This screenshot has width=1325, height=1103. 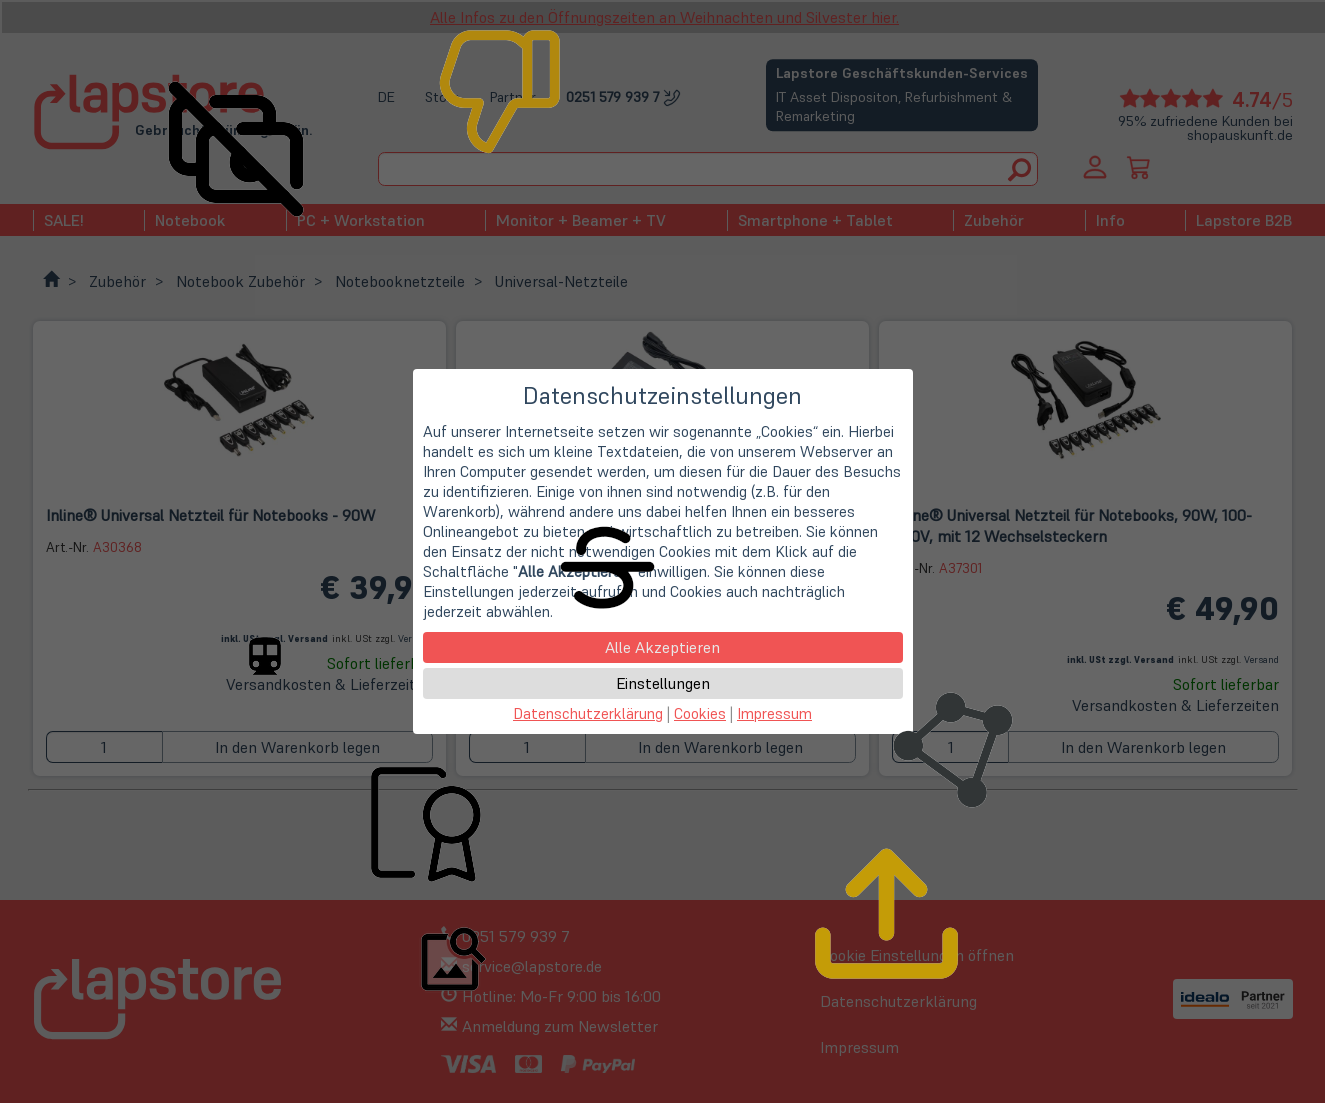 I want to click on create a polygon or shape, so click(x=955, y=750).